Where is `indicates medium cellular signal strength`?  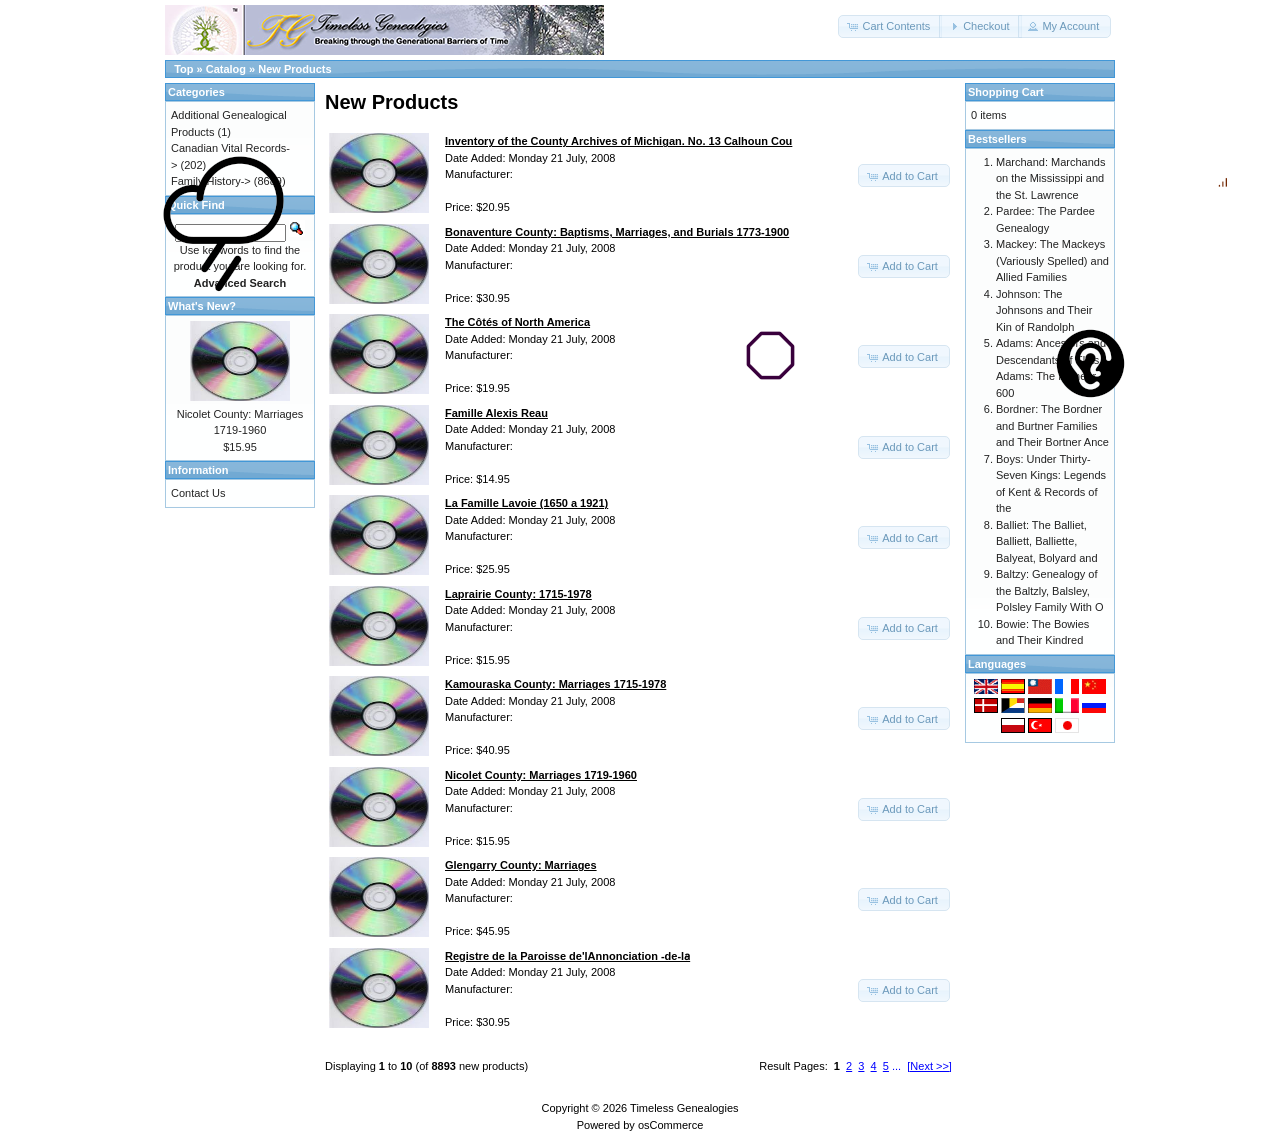 indicates medium cellular signal strength is located at coordinates (1227, 180).